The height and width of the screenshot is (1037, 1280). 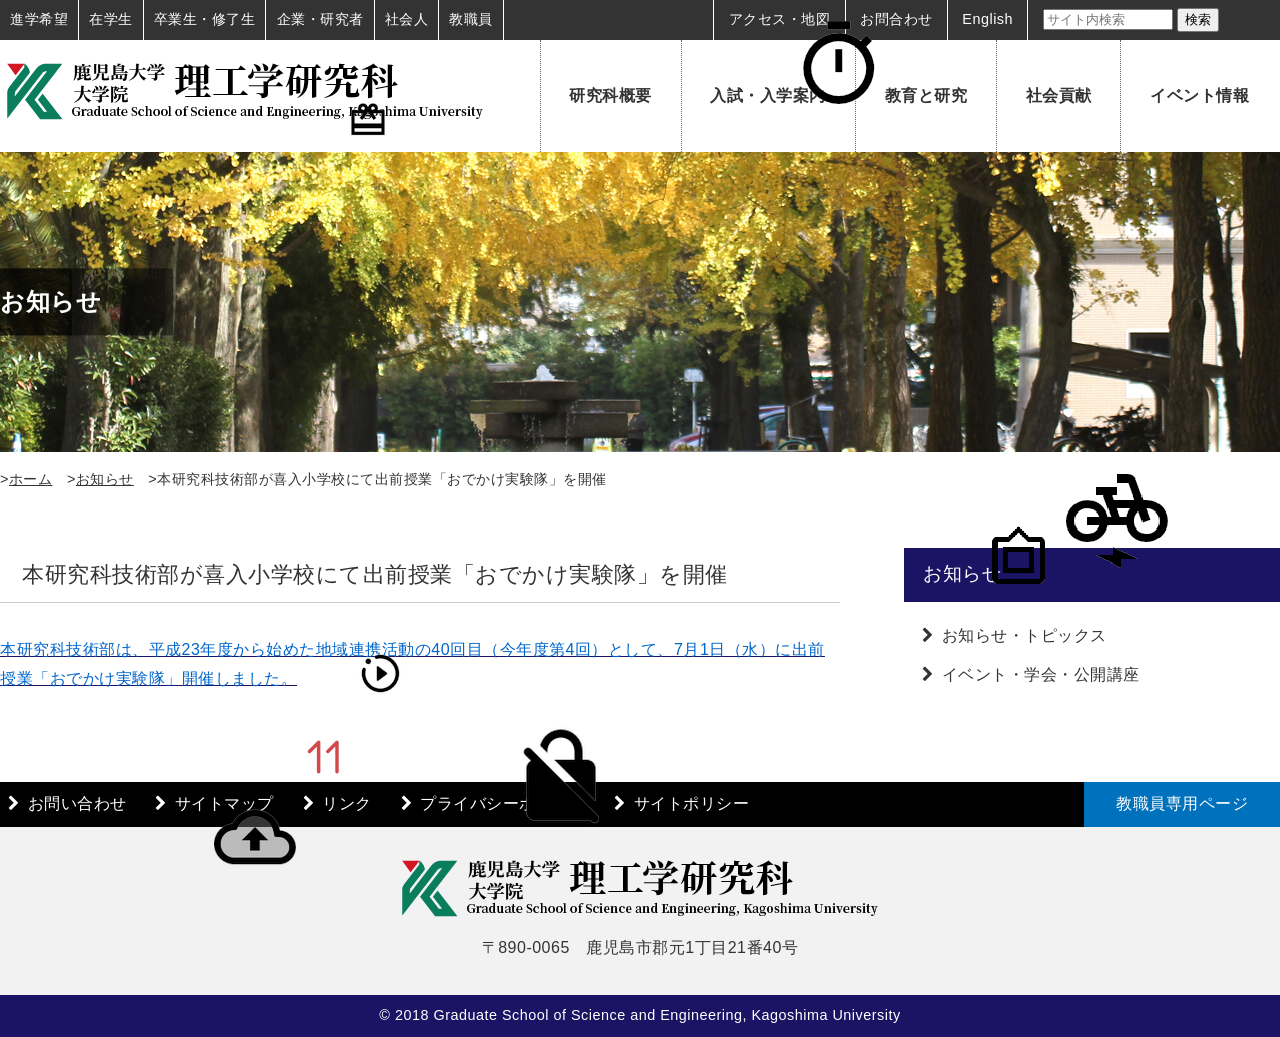 I want to click on find nearby electric bike rentals, so click(x=1117, y=521).